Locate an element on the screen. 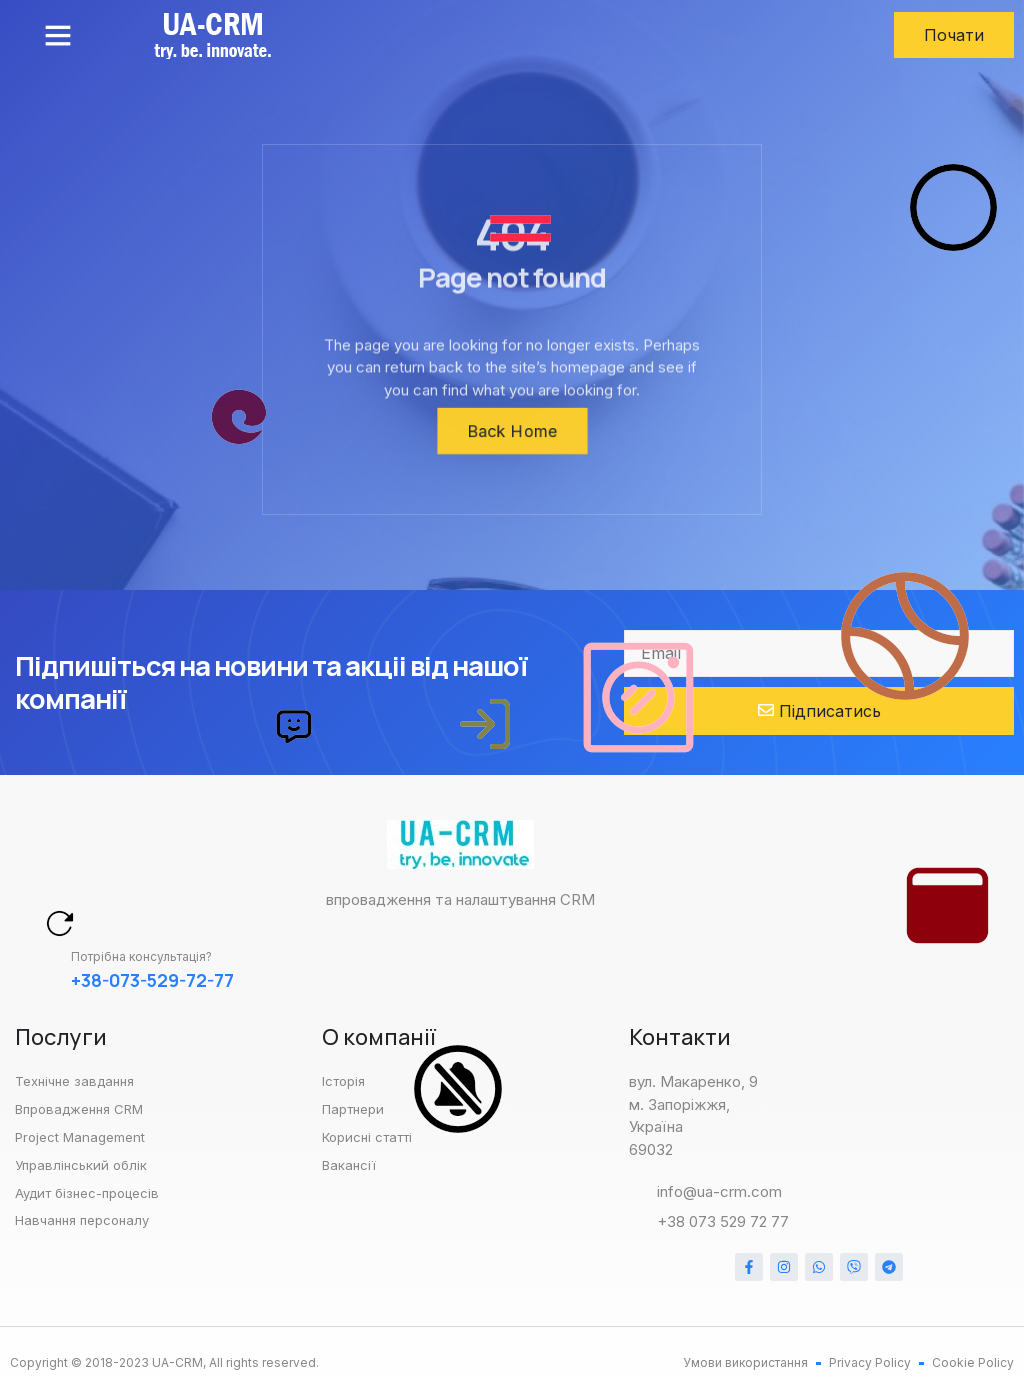 The height and width of the screenshot is (1400, 1024). open chatbot or AI assistant is located at coordinates (294, 726).